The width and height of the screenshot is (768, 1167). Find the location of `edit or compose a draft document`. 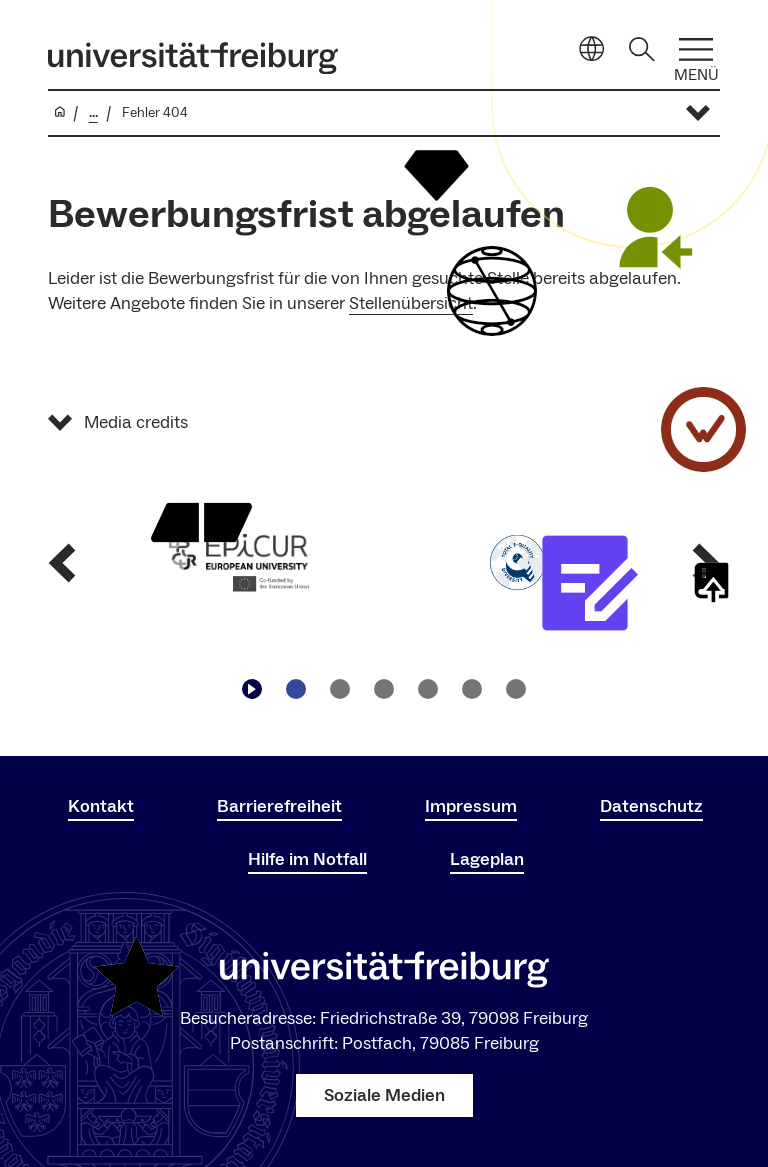

edit or compose a draft document is located at coordinates (585, 583).